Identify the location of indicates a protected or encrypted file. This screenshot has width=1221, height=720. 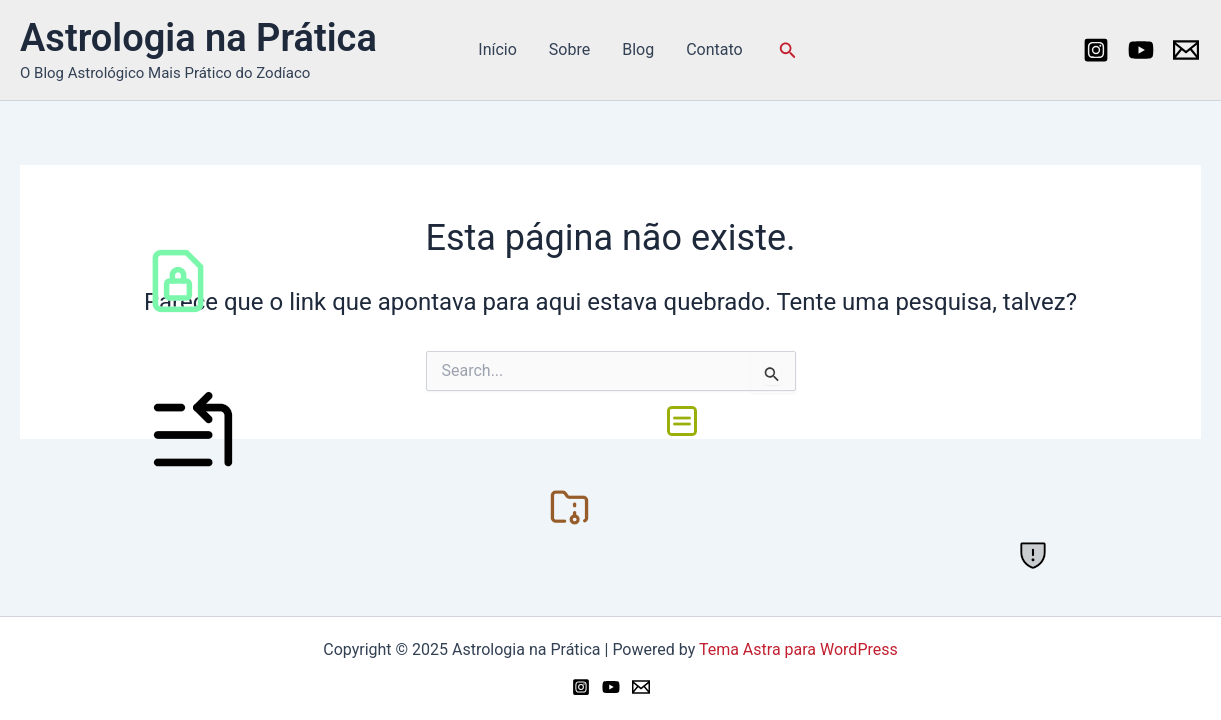
(178, 281).